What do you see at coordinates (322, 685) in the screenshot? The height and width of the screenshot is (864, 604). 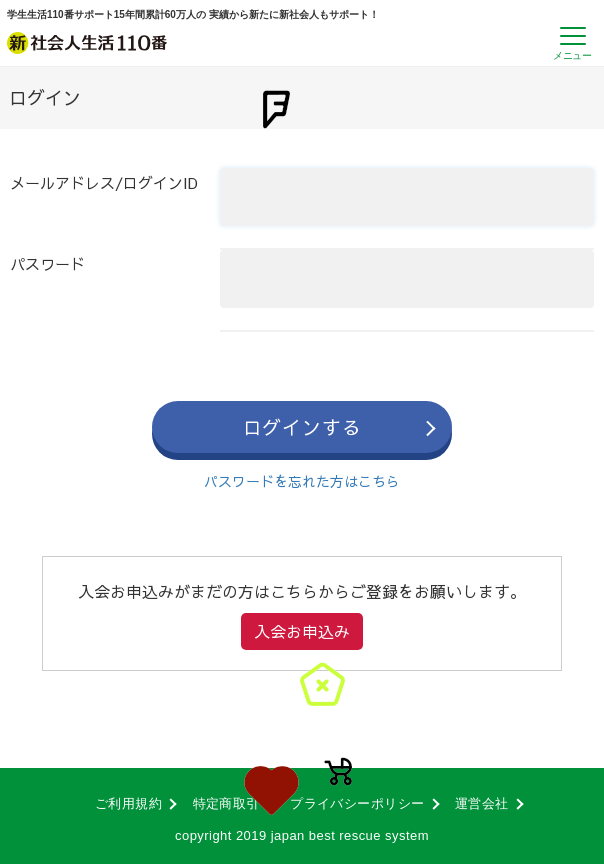 I see `remove or delete a selected shape` at bounding box center [322, 685].